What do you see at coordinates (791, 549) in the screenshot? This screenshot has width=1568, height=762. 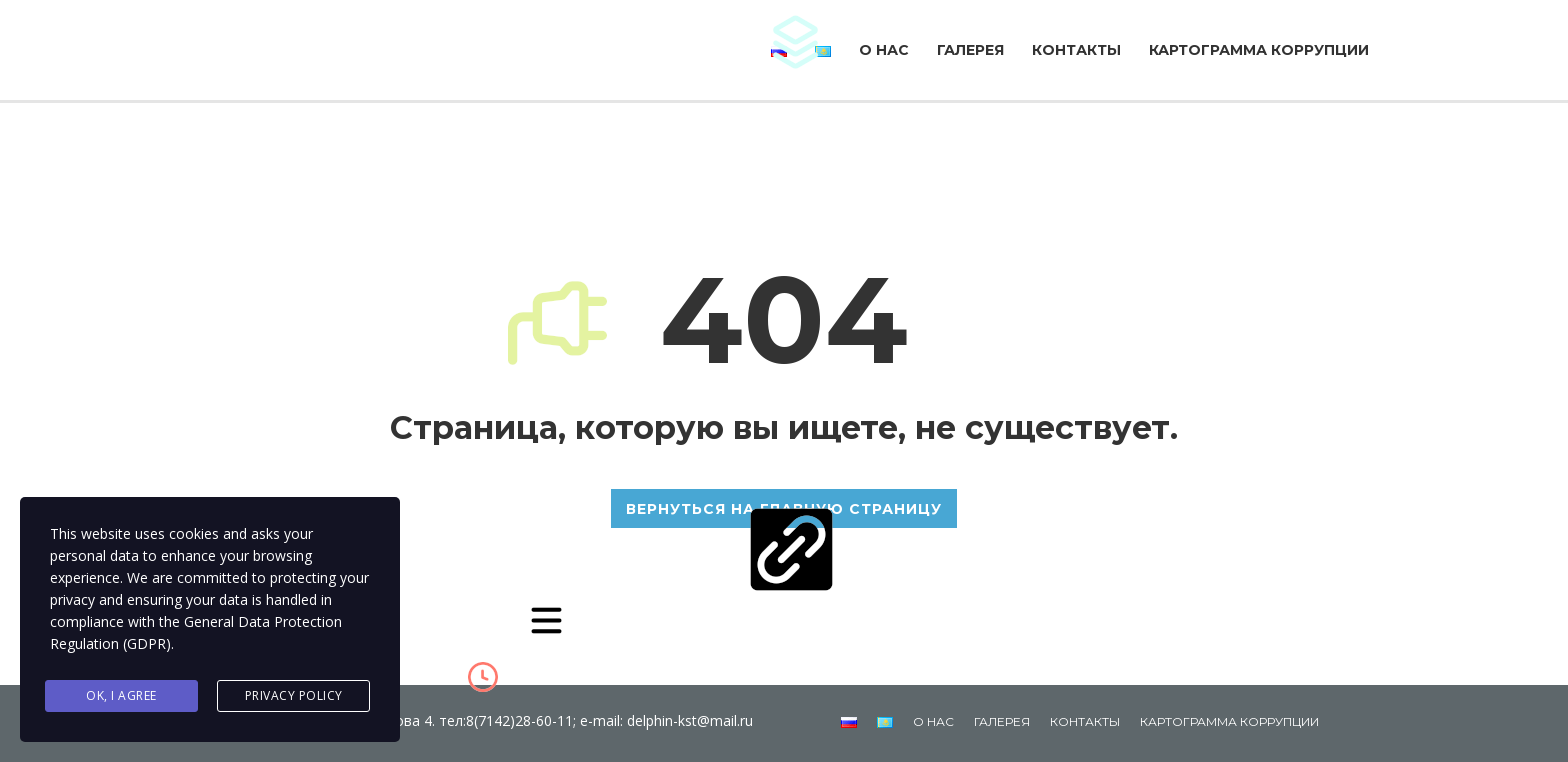 I see `copy link to clipboard` at bounding box center [791, 549].